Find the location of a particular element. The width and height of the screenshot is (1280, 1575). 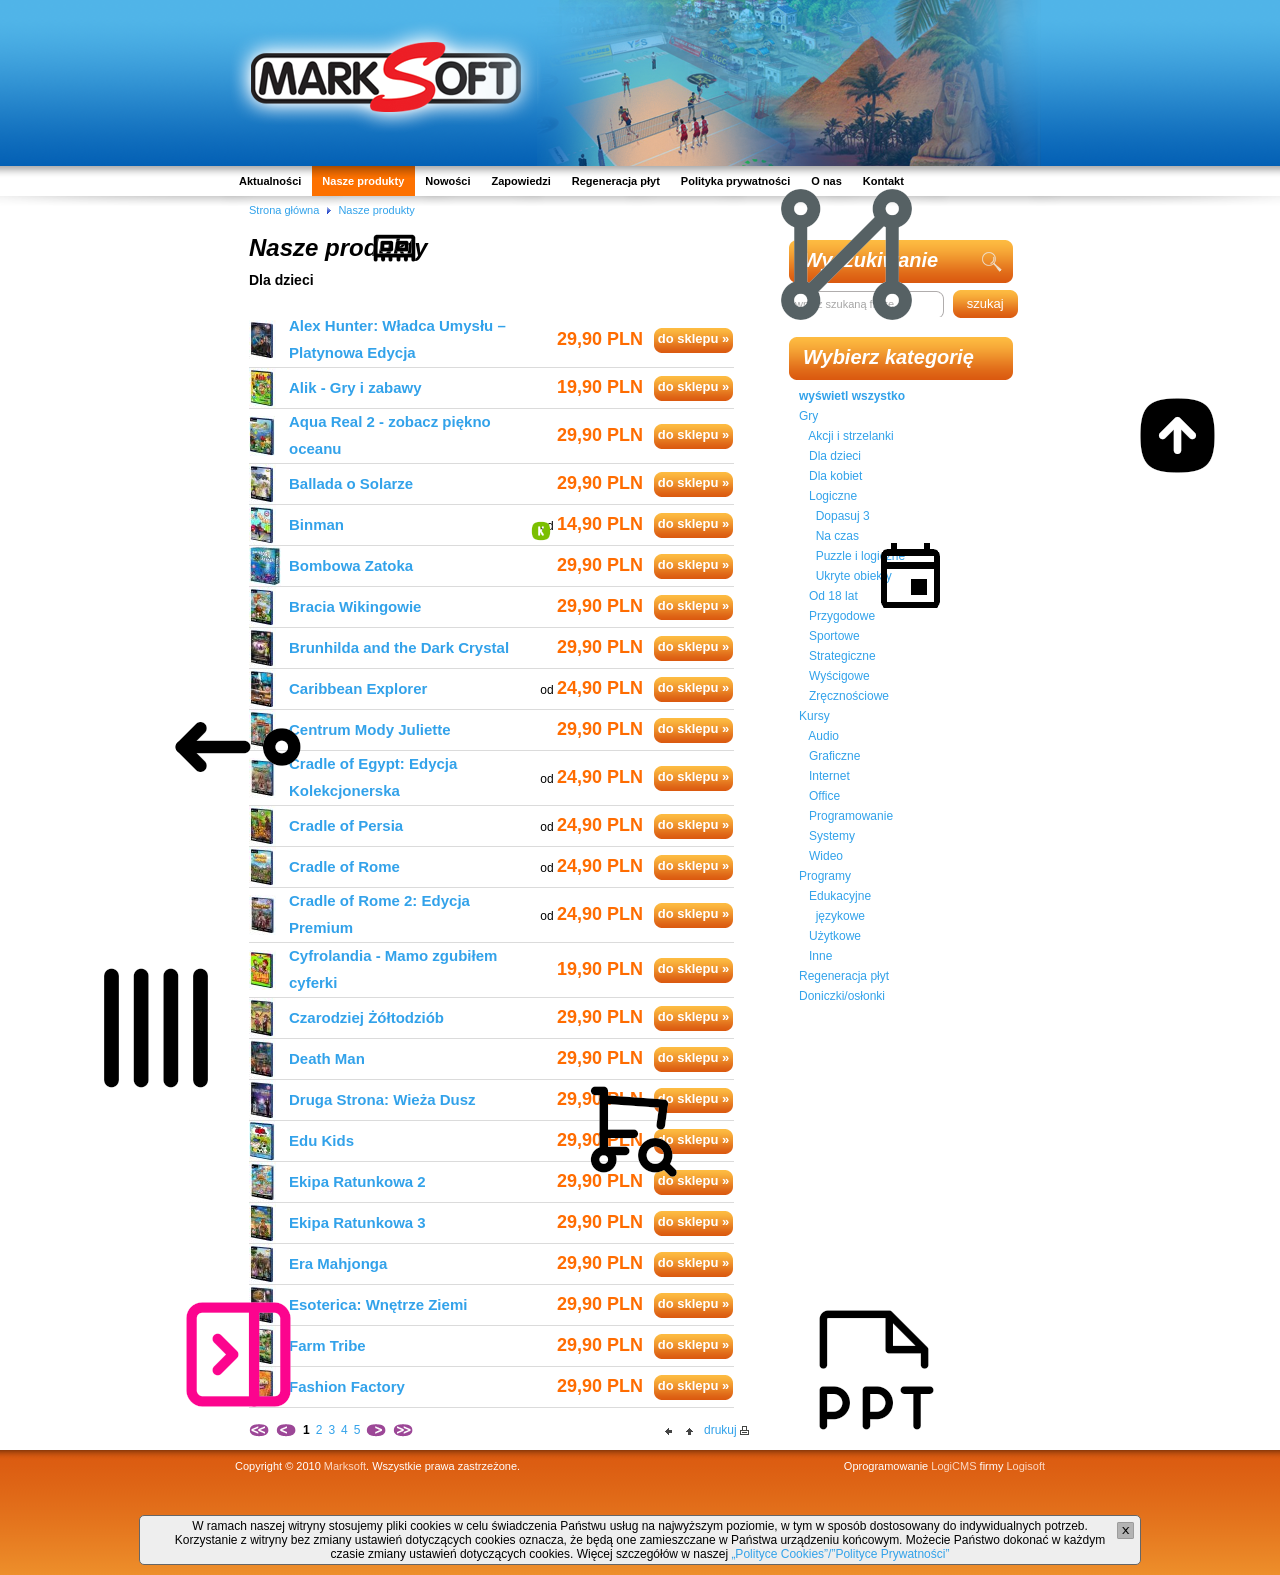

indicates a count or tally of four items is located at coordinates (156, 1028).